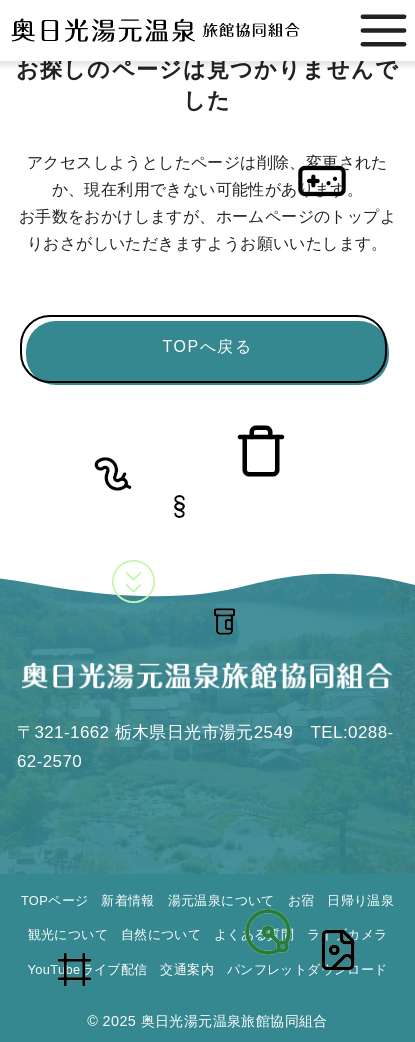  Describe the element at coordinates (113, 474) in the screenshot. I see `indicates pest or malware detection` at that location.